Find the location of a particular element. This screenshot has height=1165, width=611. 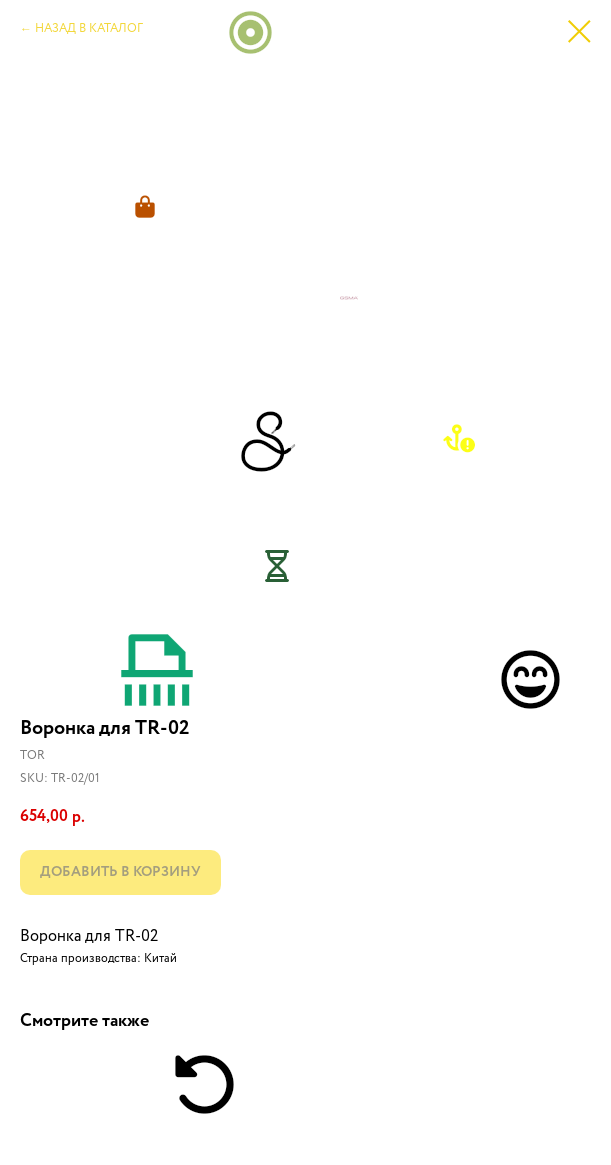

GSMA organization logo is located at coordinates (349, 298).